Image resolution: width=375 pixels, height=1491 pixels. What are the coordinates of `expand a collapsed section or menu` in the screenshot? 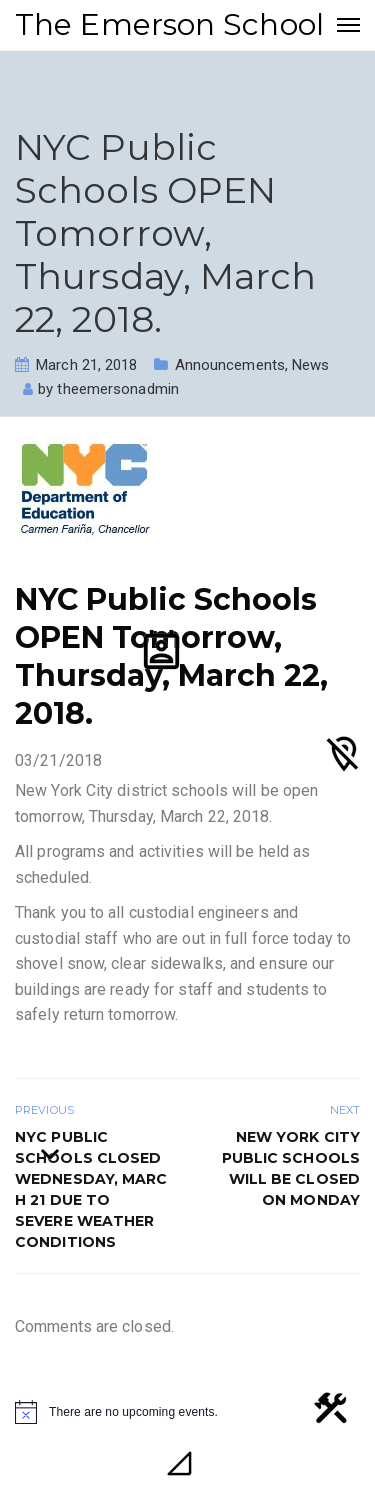 It's located at (50, 1154).